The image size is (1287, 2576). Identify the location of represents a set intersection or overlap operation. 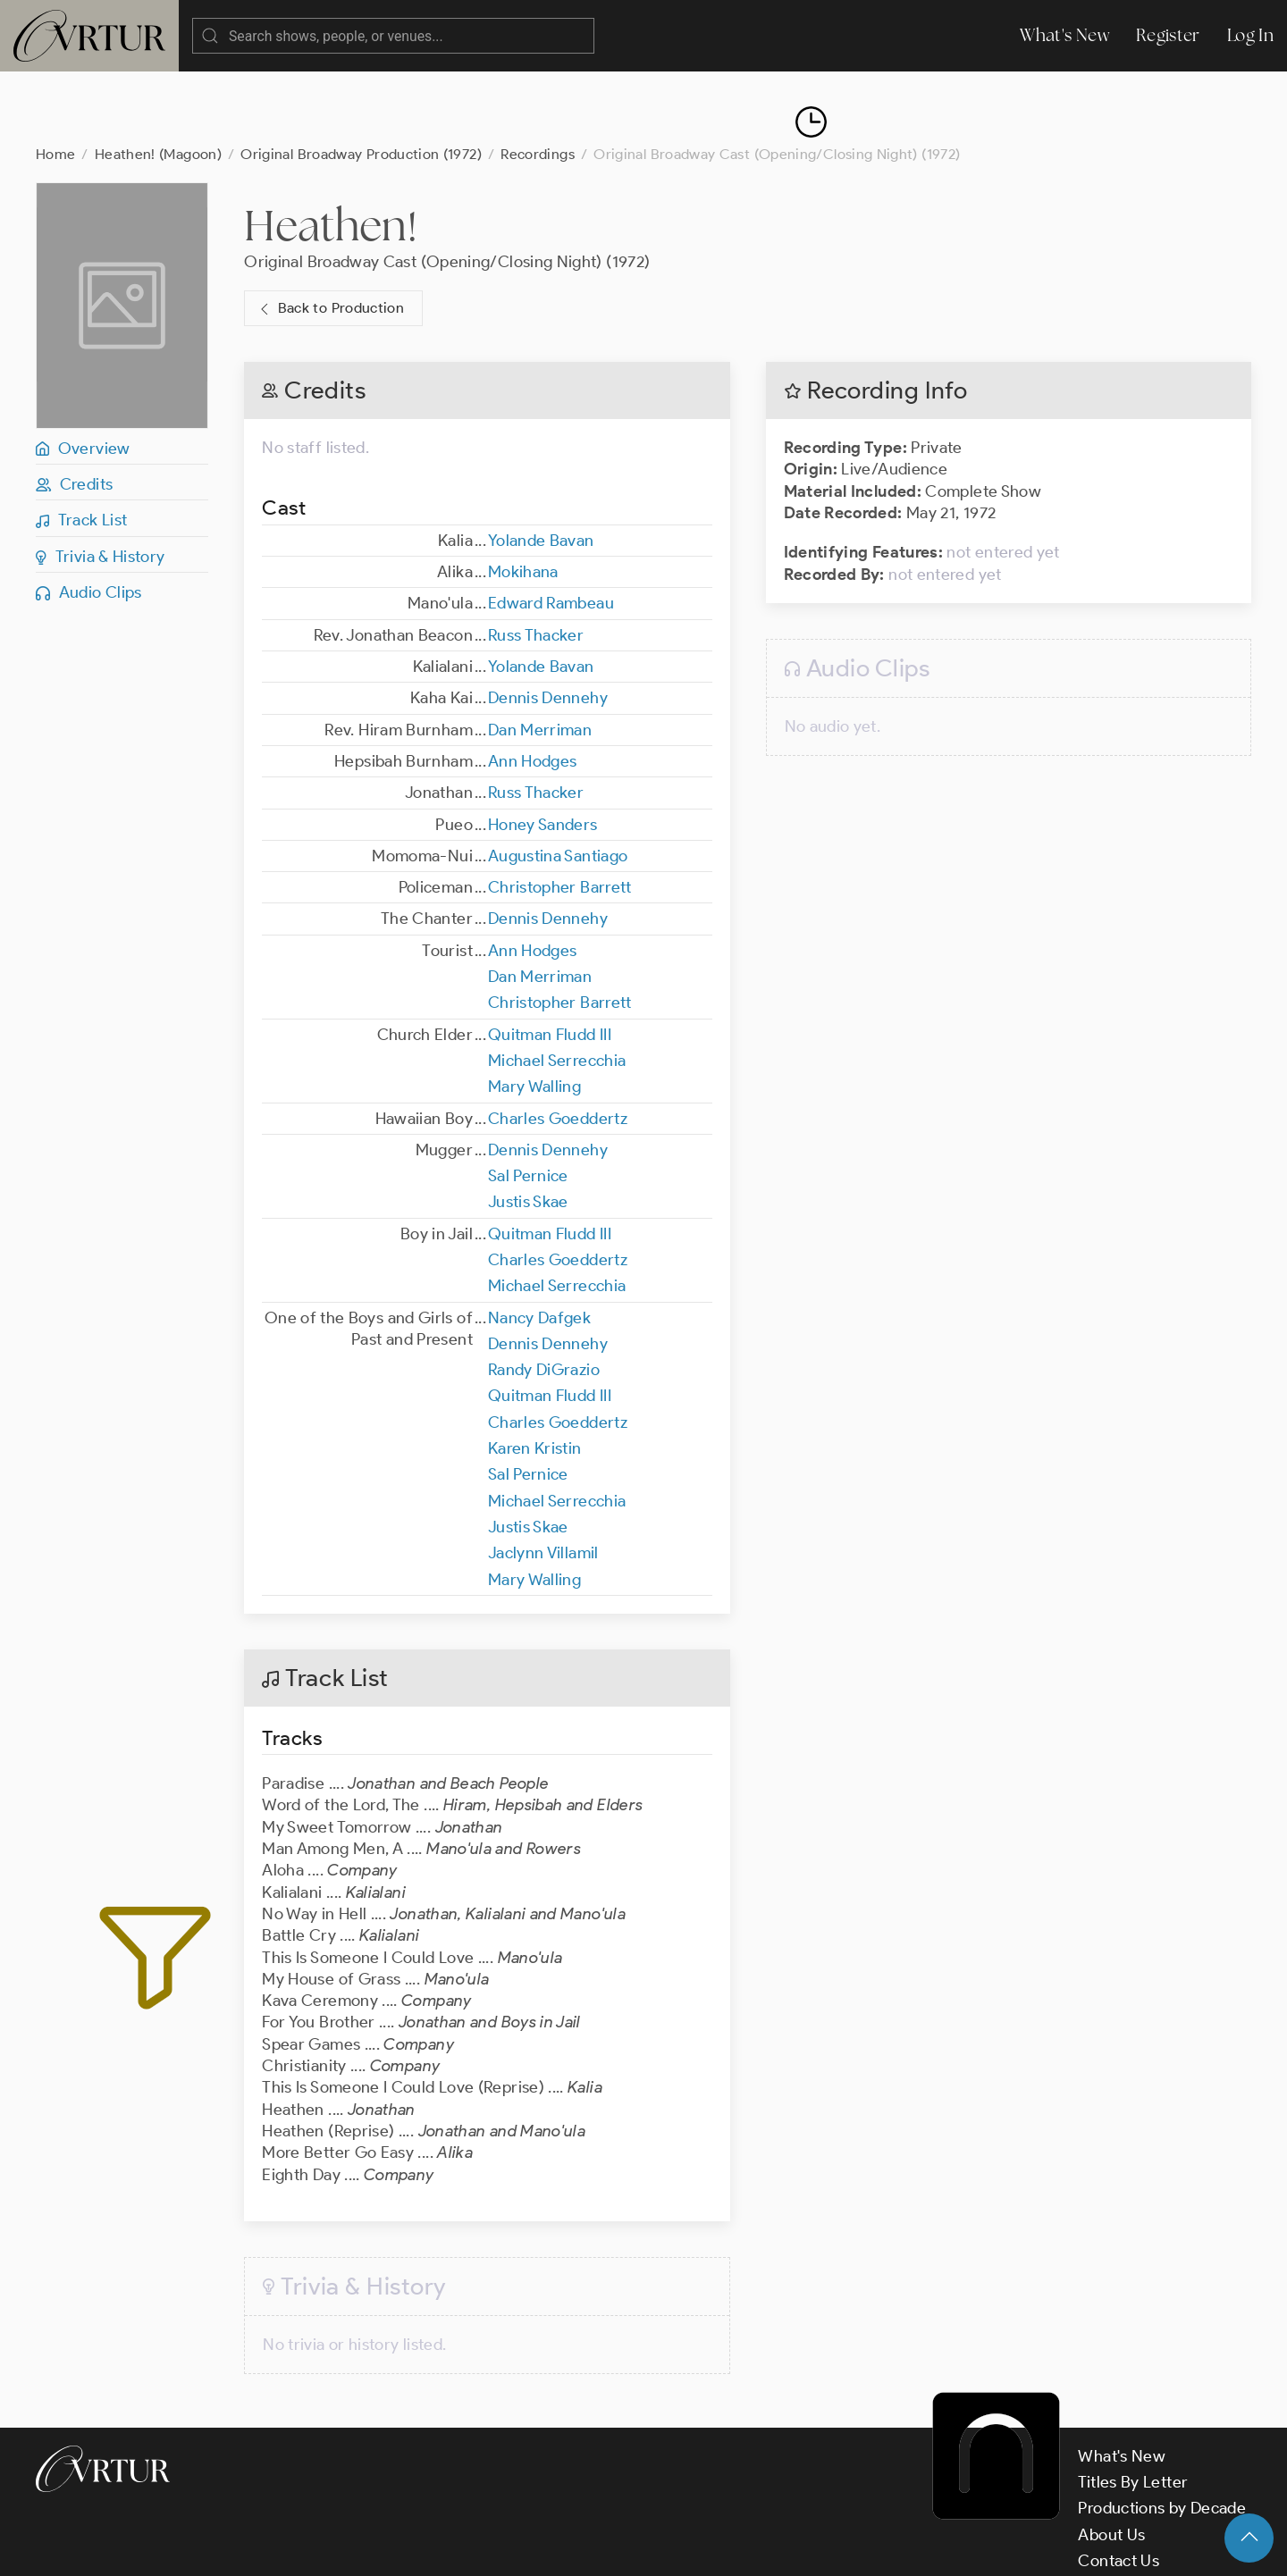
(996, 2455).